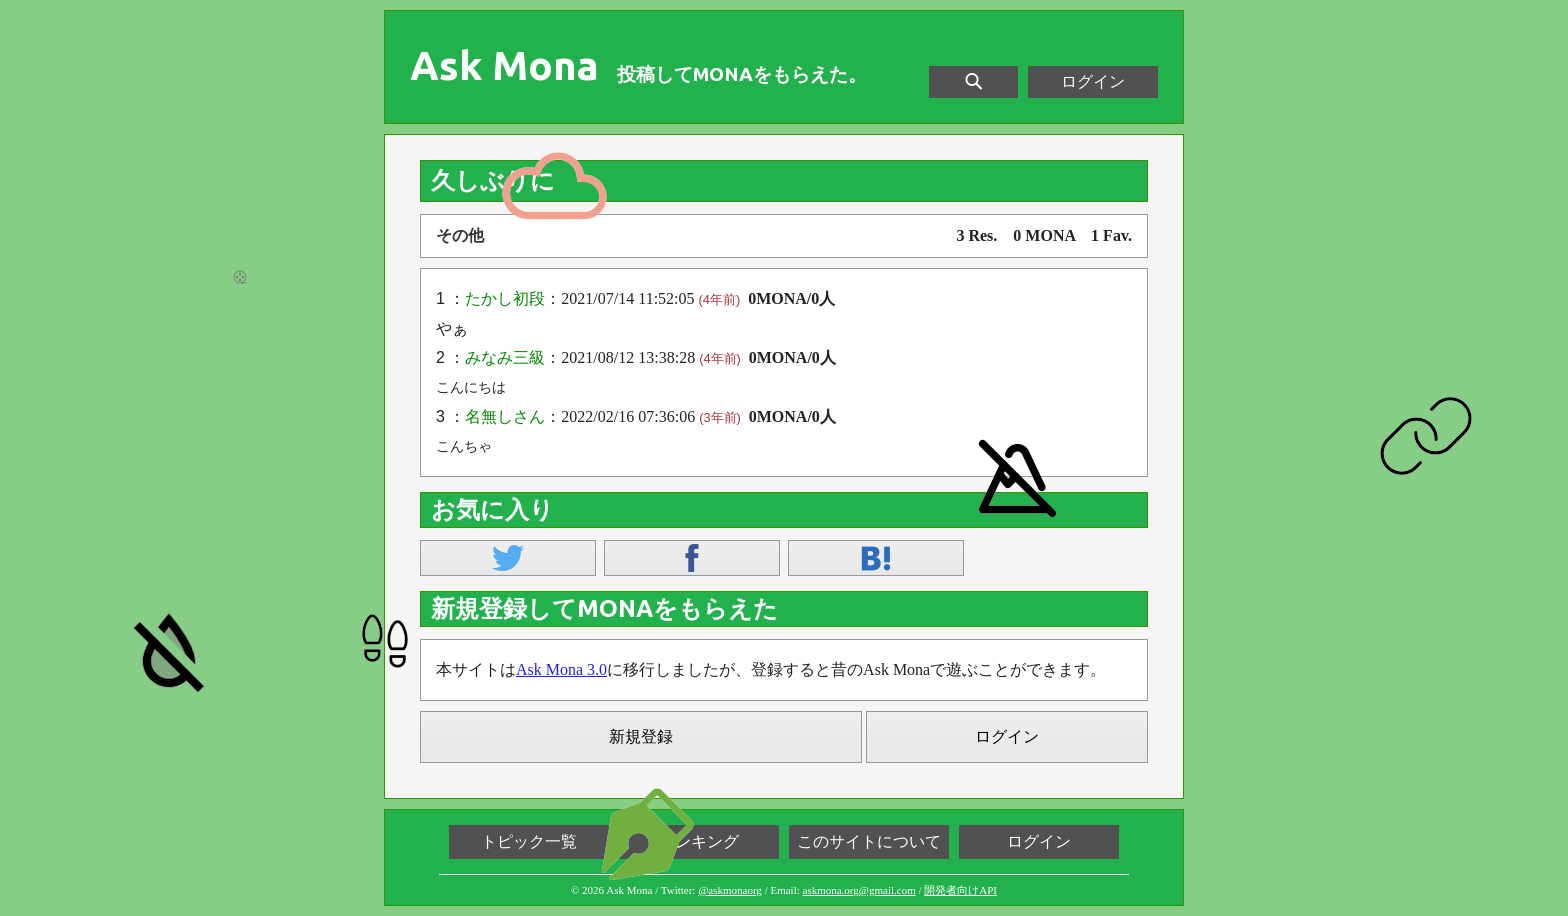 Image resolution: width=1568 pixels, height=916 pixels. I want to click on access drawing or illustration tools, so click(642, 840).